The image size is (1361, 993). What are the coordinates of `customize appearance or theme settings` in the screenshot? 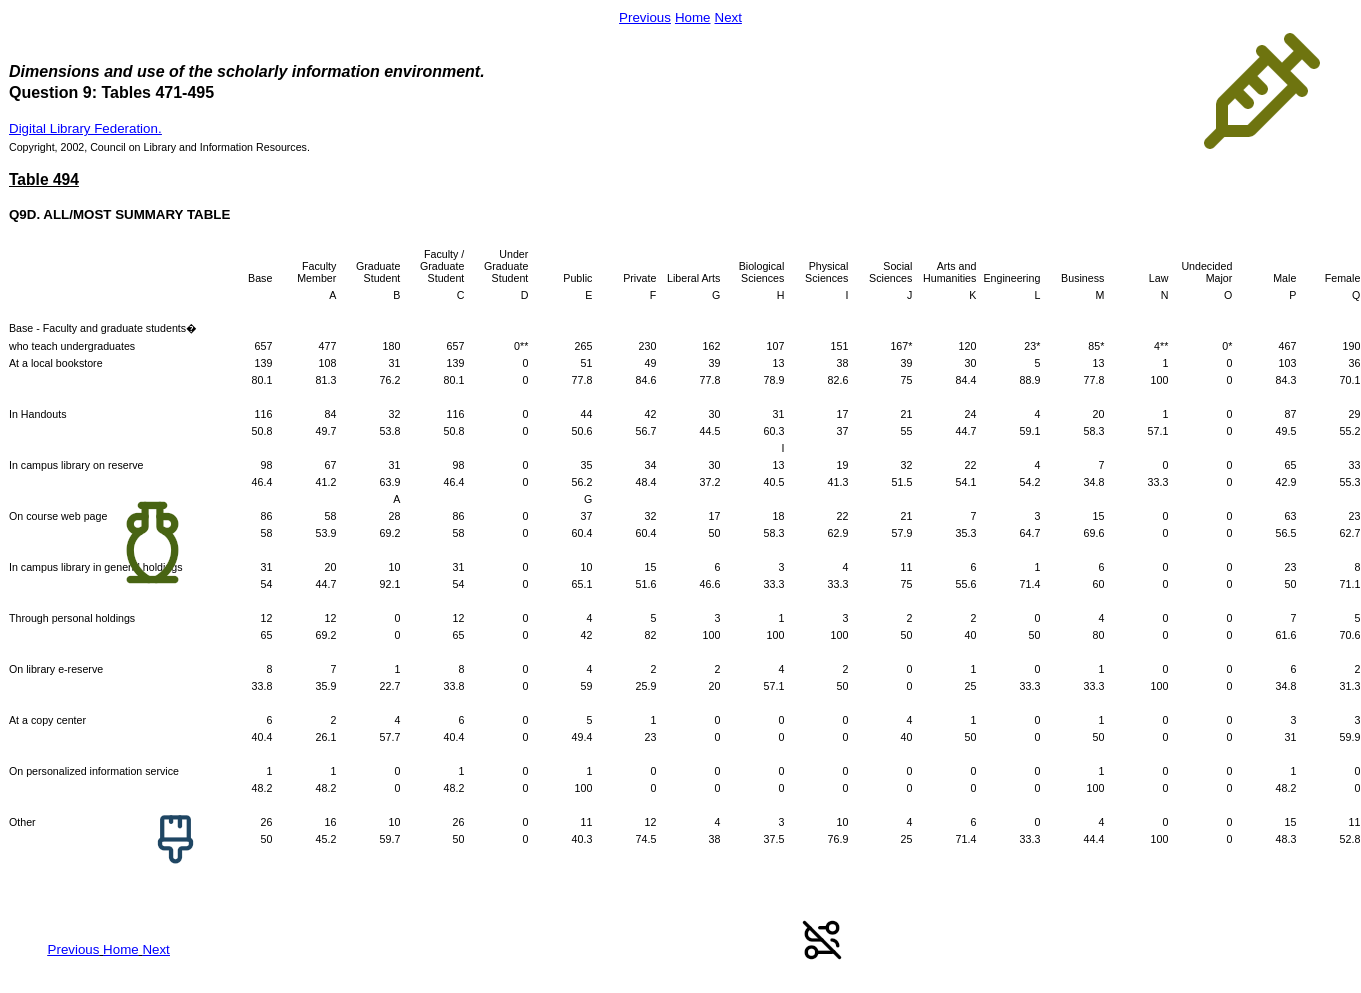 It's located at (175, 839).